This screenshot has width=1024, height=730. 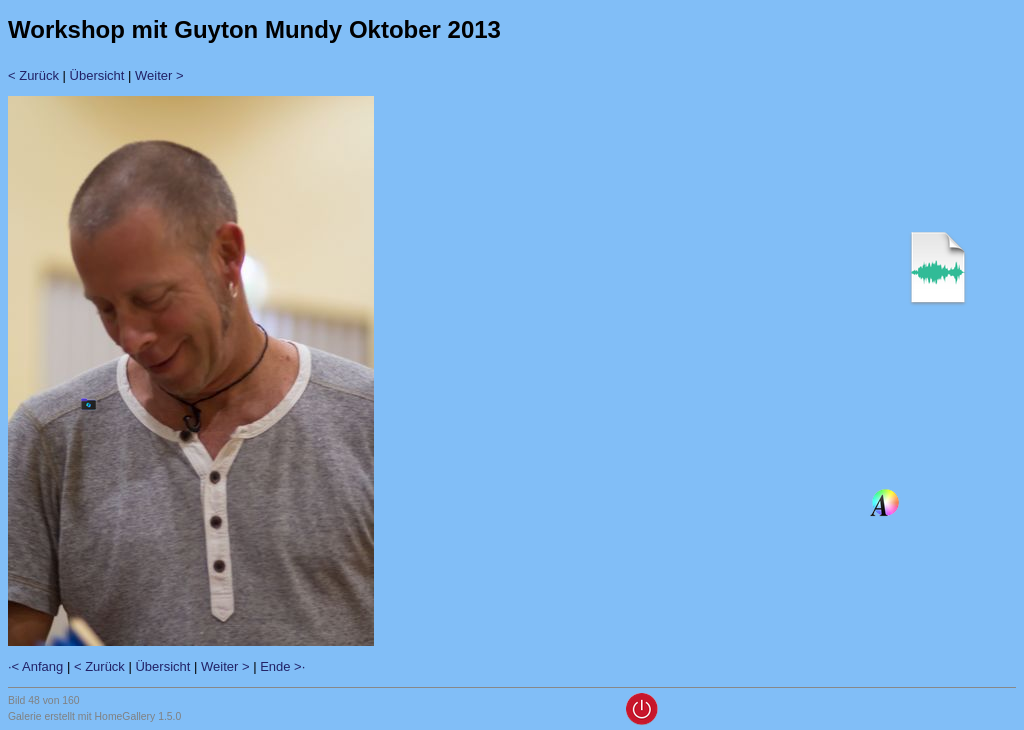 What do you see at coordinates (938, 269) in the screenshot?
I see `audio file thumbnail in media browser` at bounding box center [938, 269].